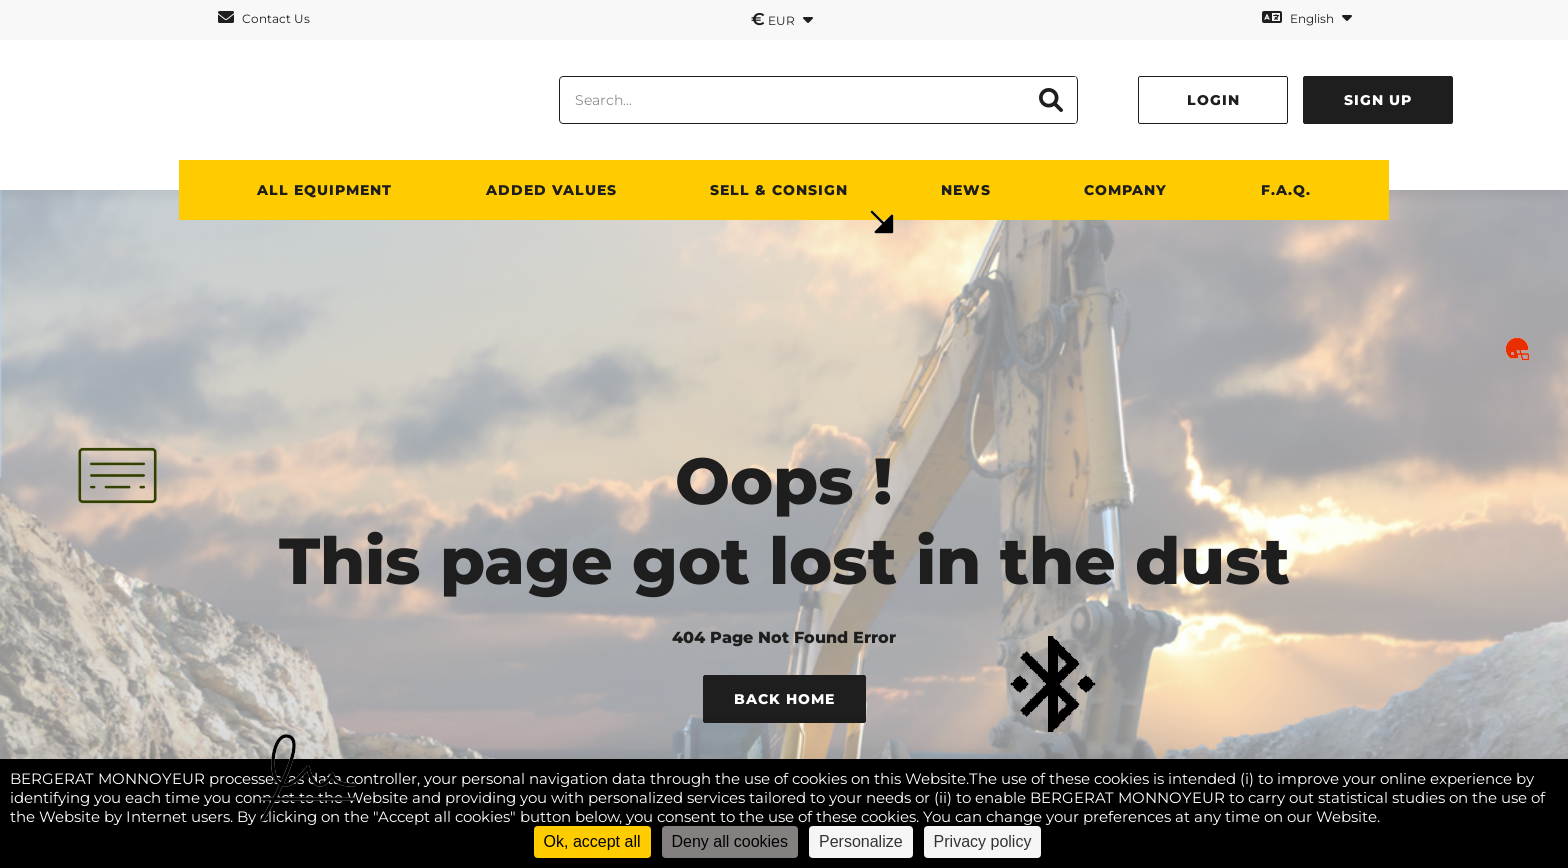 The width and height of the screenshot is (1568, 868). What do you see at coordinates (1053, 684) in the screenshot?
I see `indicates bluetooth is connected to a device` at bounding box center [1053, 684].